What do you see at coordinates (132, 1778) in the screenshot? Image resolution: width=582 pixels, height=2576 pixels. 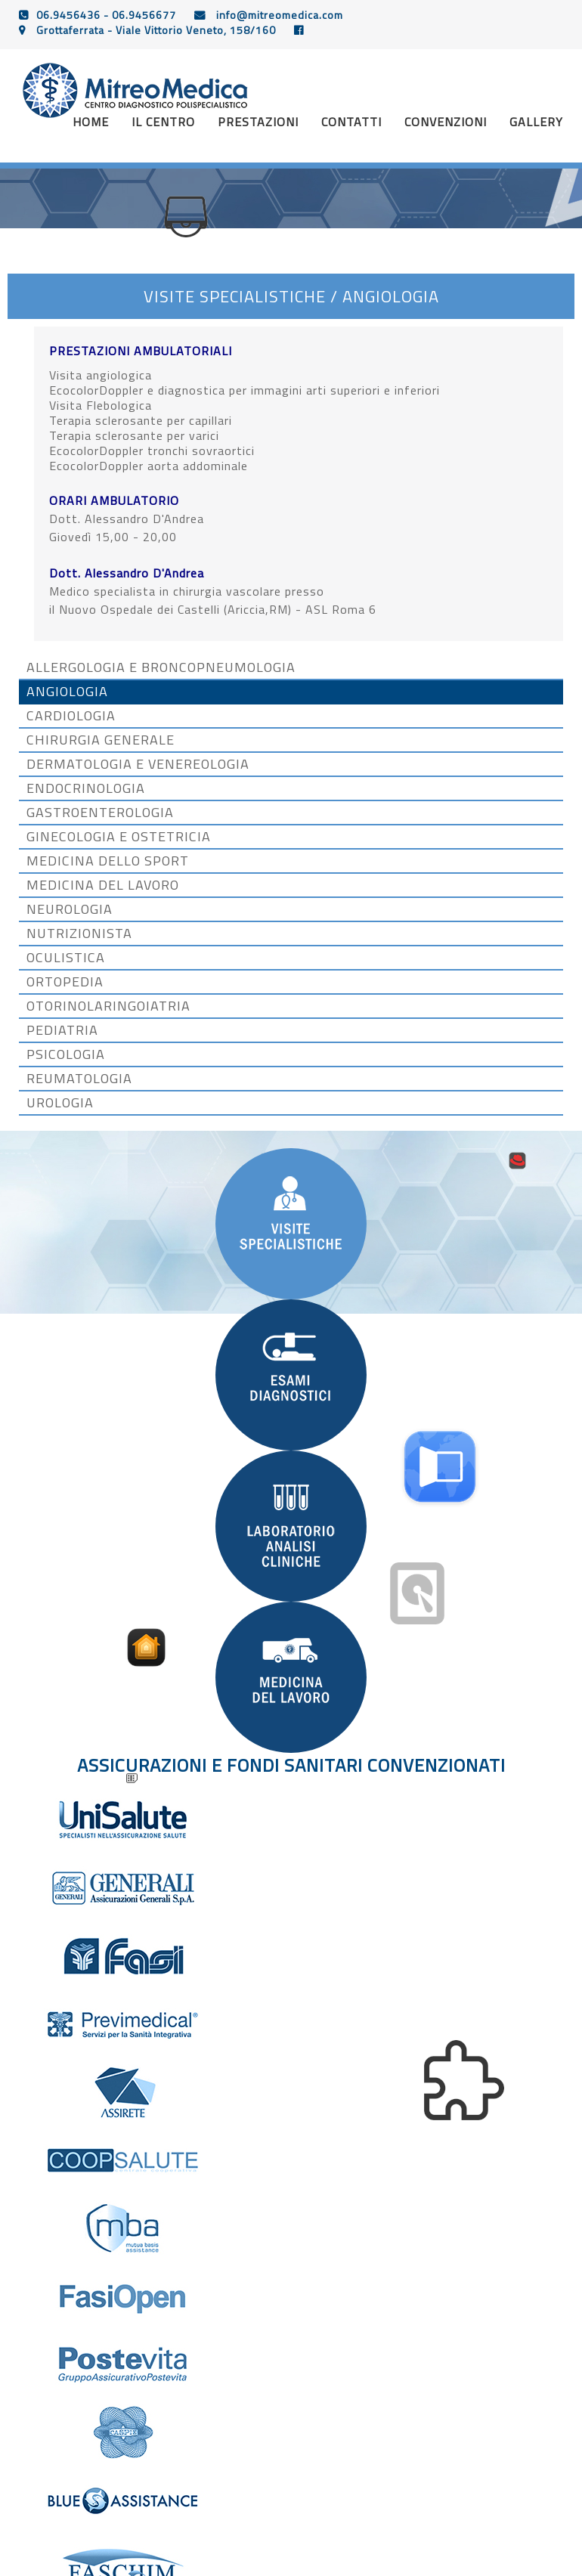 I see `indicates sim card status or settings` at bounding box center [132, 1778].